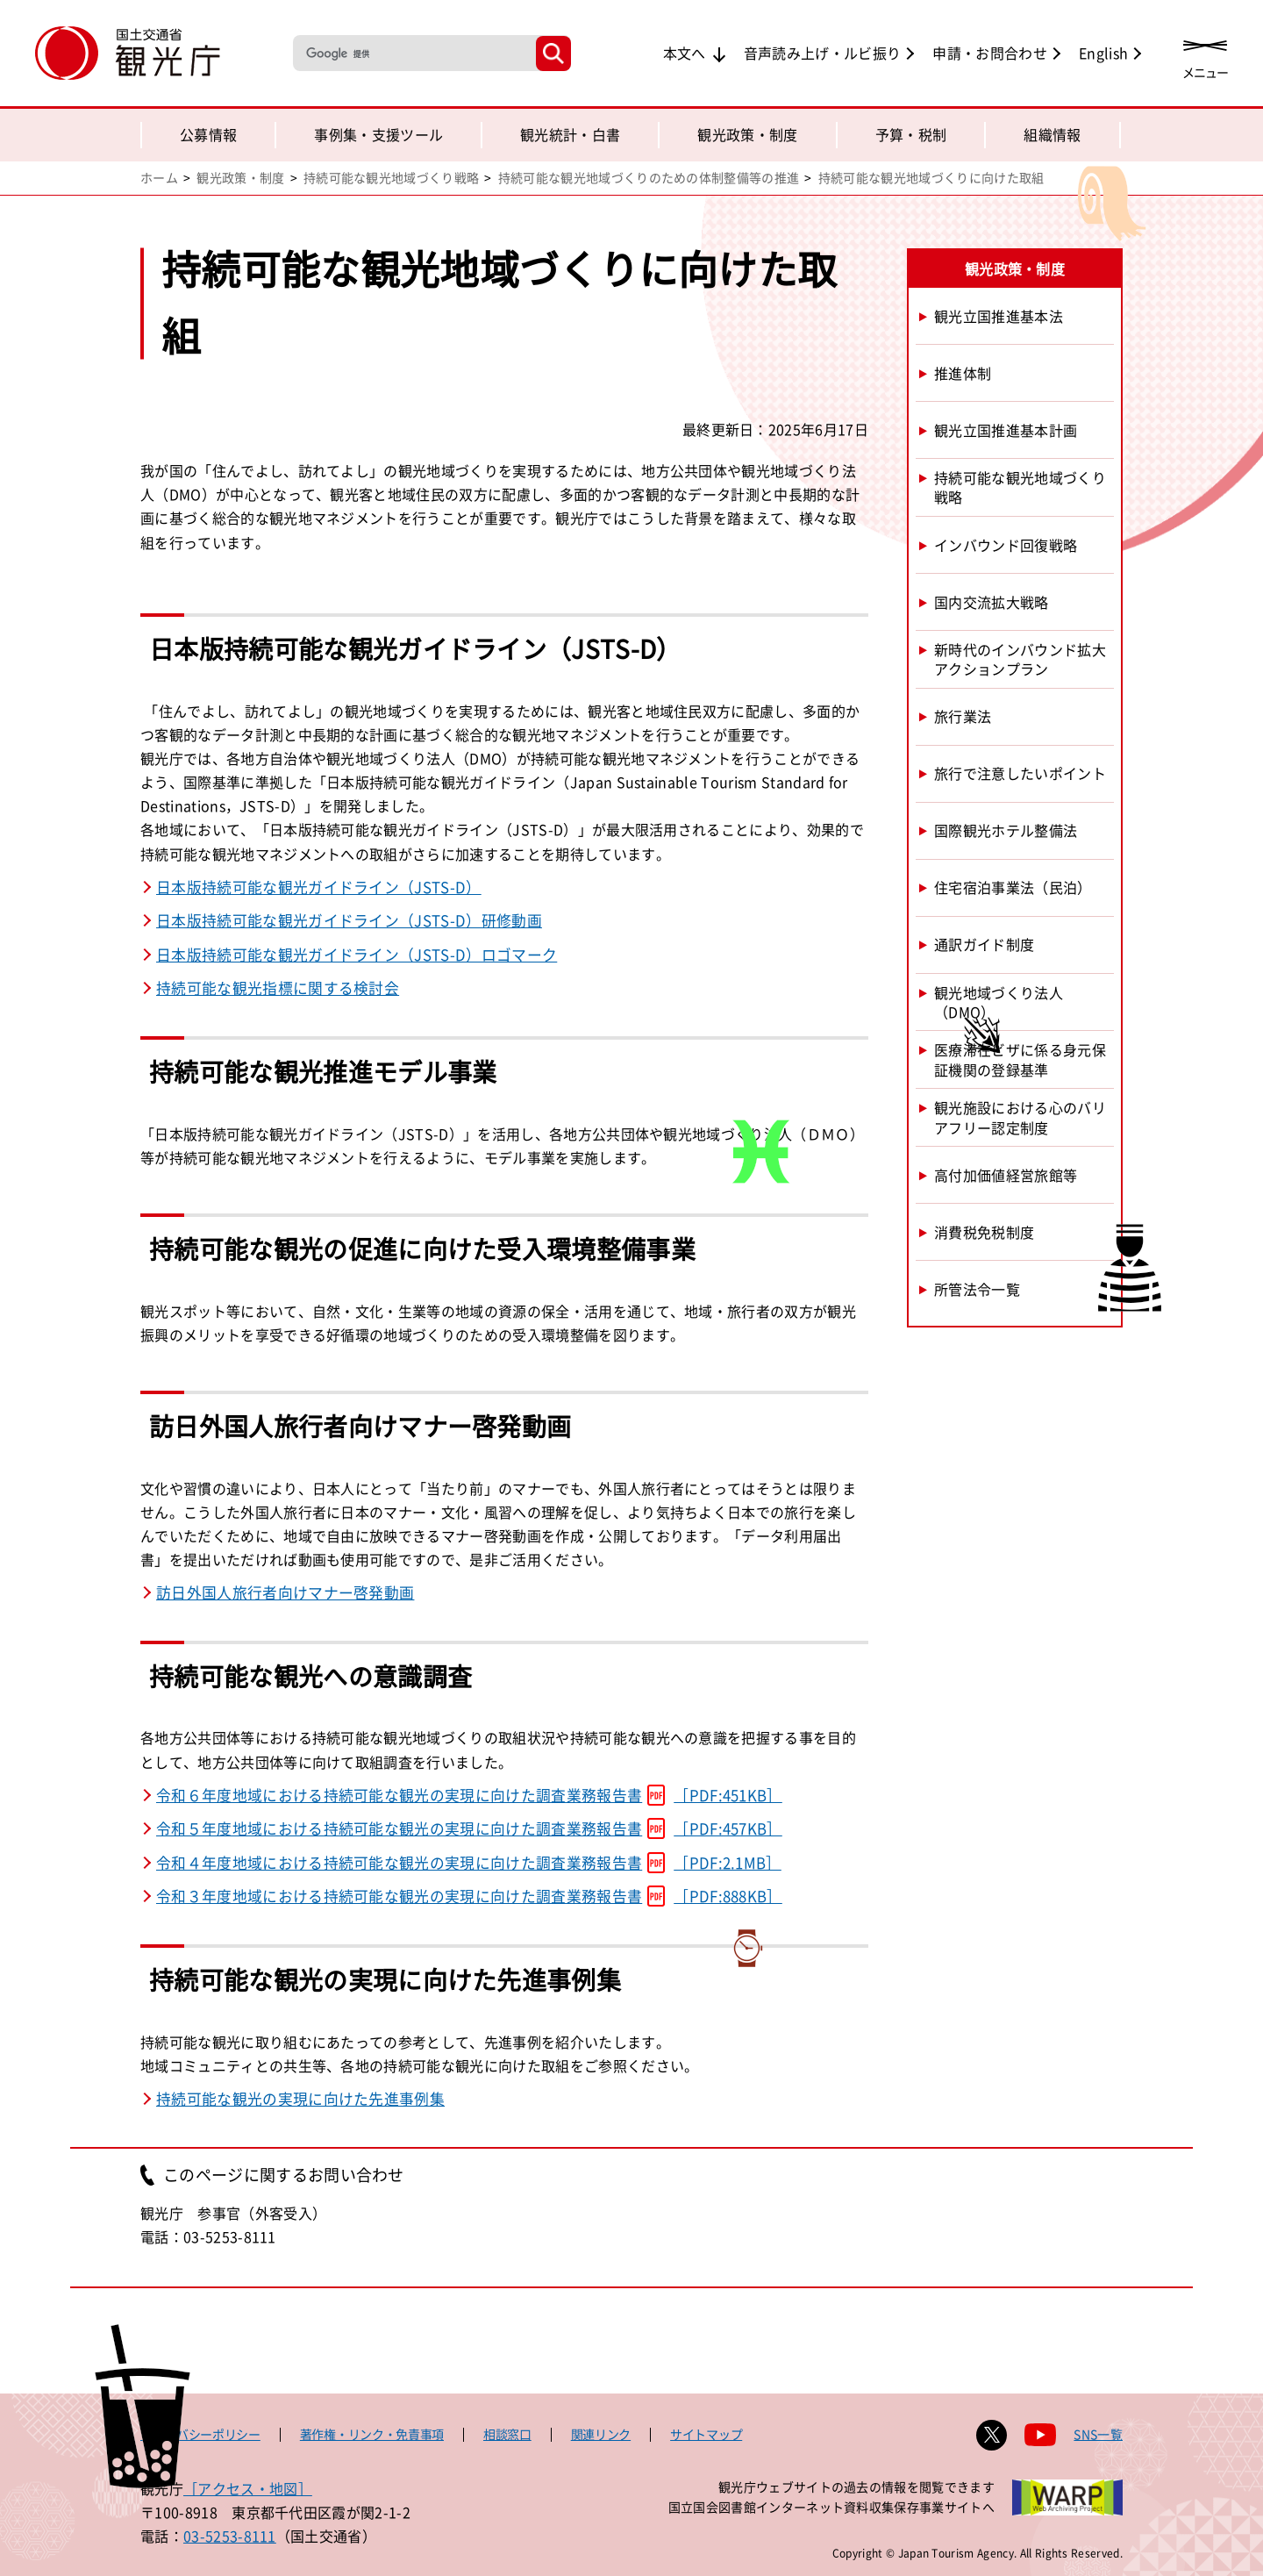 The image size is (1263, 2576). Describe the element at coordinates (1130, 1268) in the screenshot. I see `indicates a prisoner or convict character in a game` at that location.